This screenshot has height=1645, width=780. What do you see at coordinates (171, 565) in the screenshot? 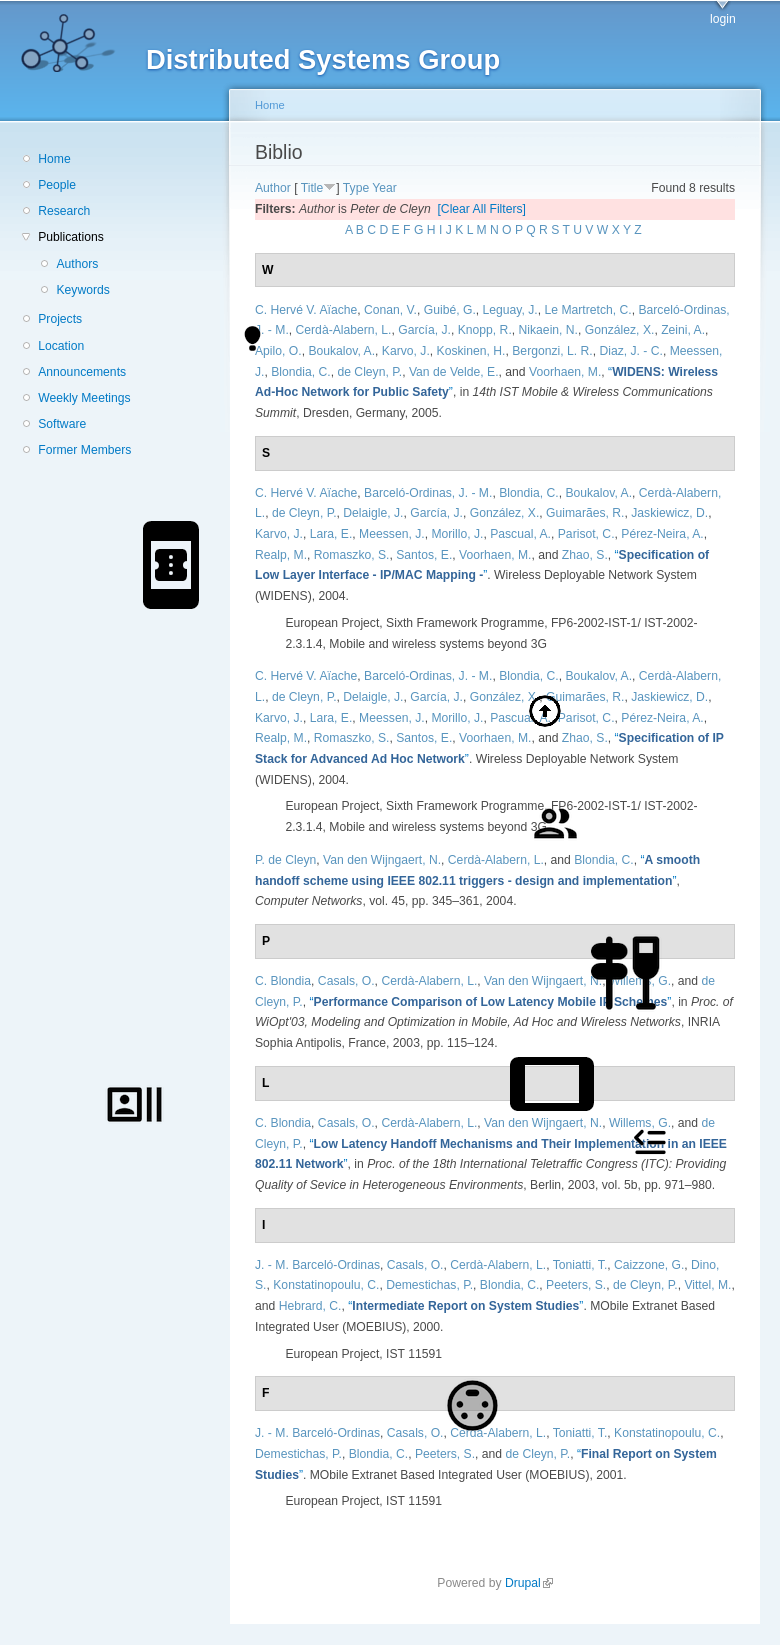
I see `book or reserve tickets online` at bounding box center [171, 565].